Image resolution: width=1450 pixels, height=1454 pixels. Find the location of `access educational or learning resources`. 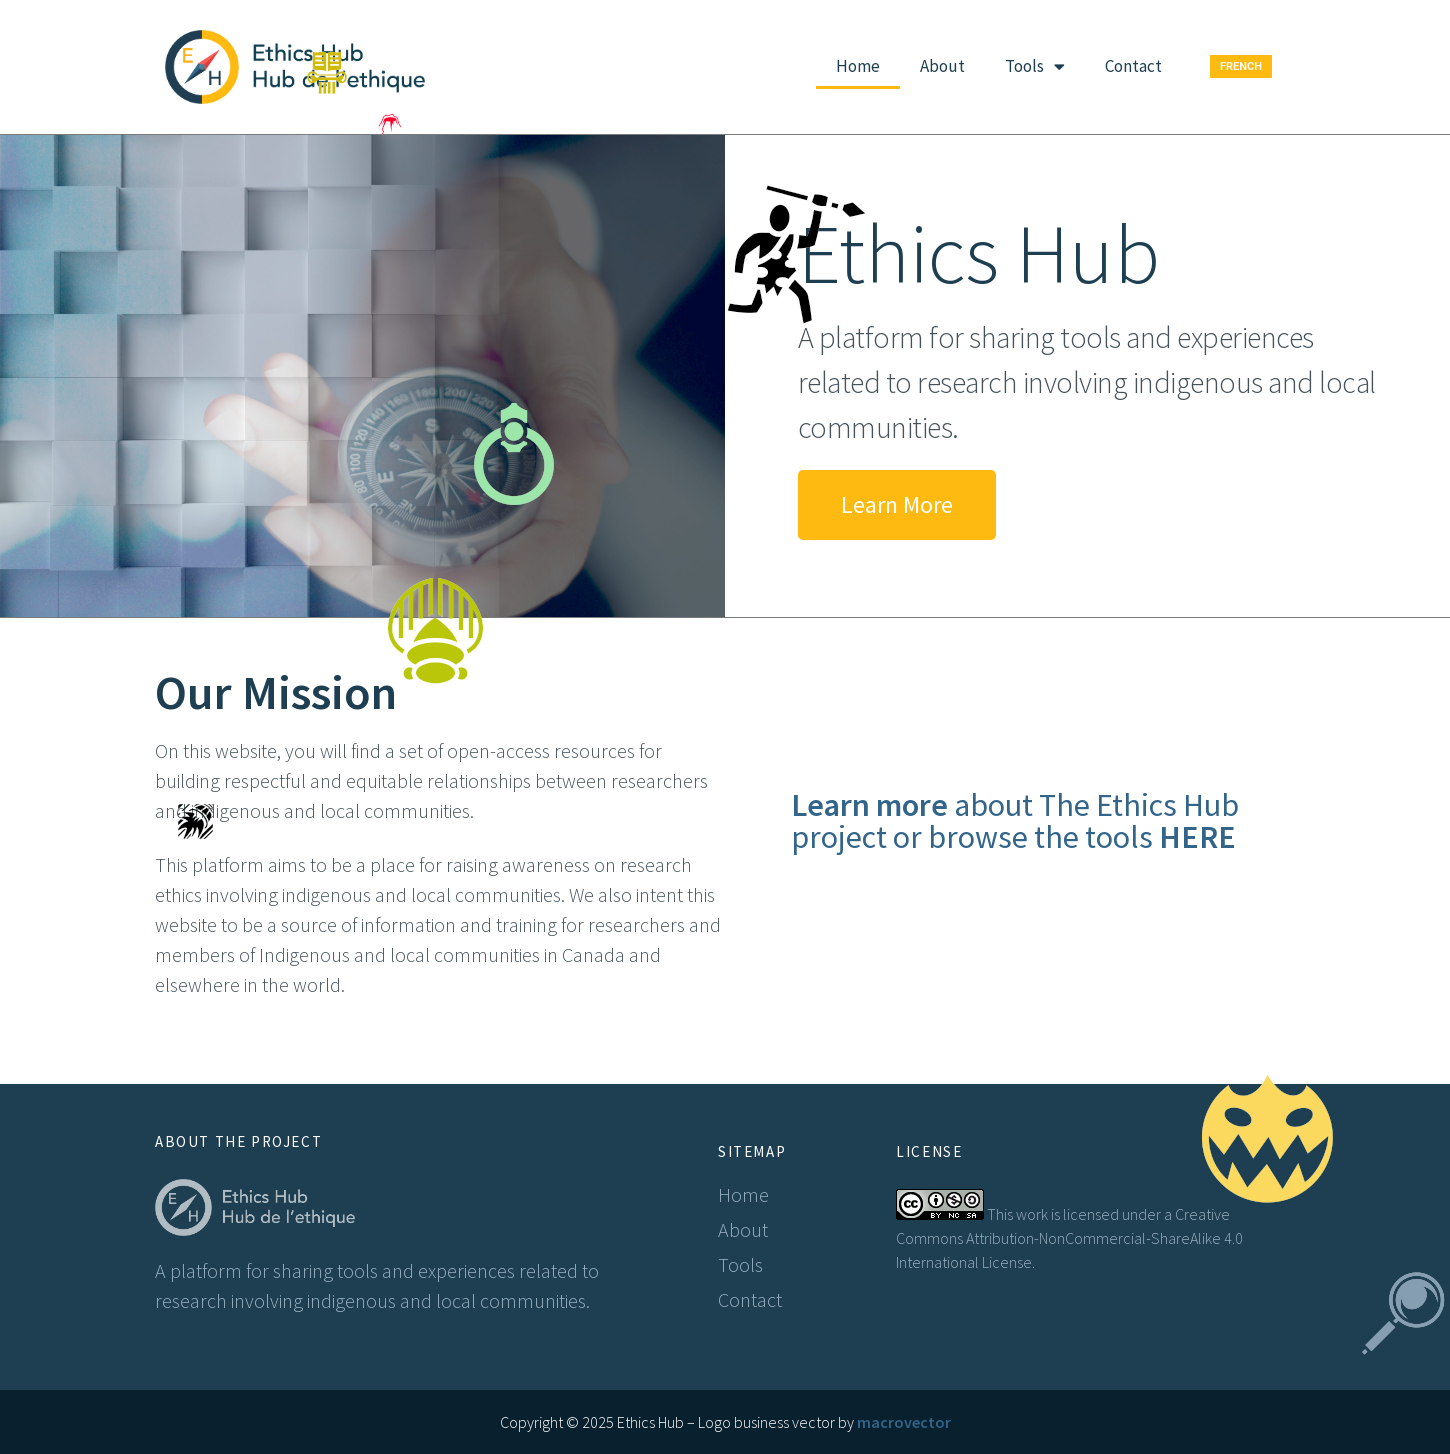

access educational or learning resources is located at coordinates (327, 72).